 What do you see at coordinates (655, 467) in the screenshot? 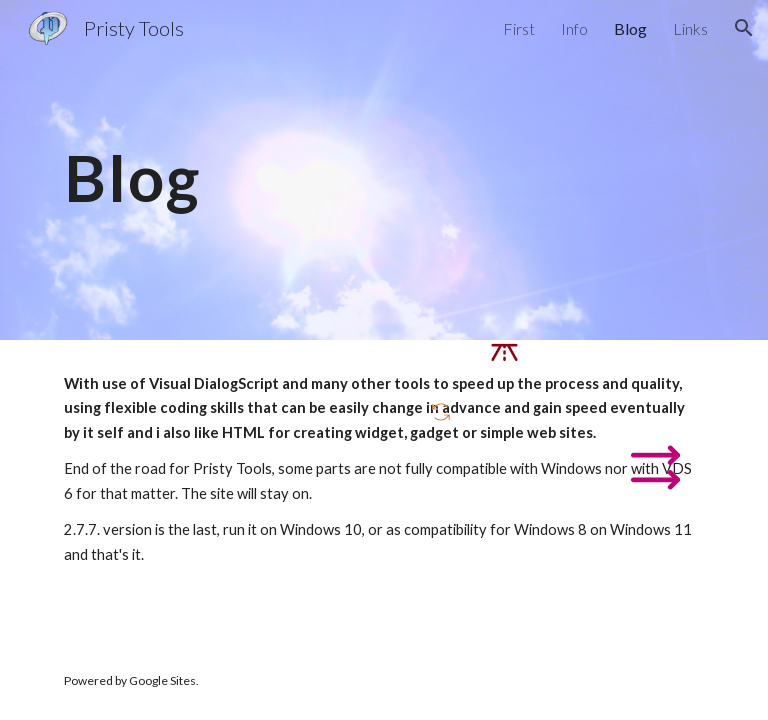
I see `move items to the right` at bounding box center [655, 467].